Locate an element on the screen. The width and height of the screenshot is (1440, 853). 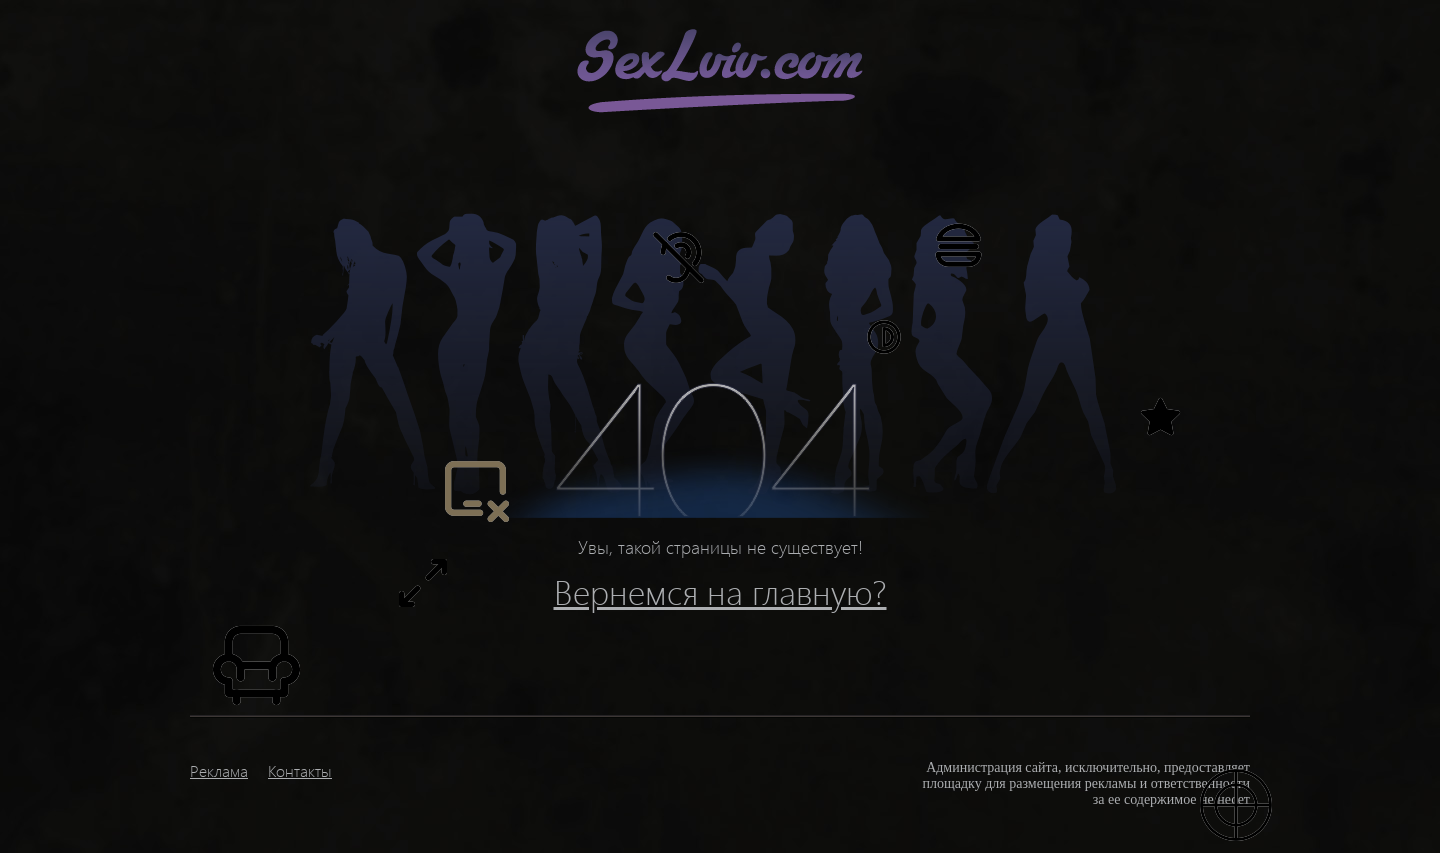
browse furniture or seating options is located at coordinates (256, 665).